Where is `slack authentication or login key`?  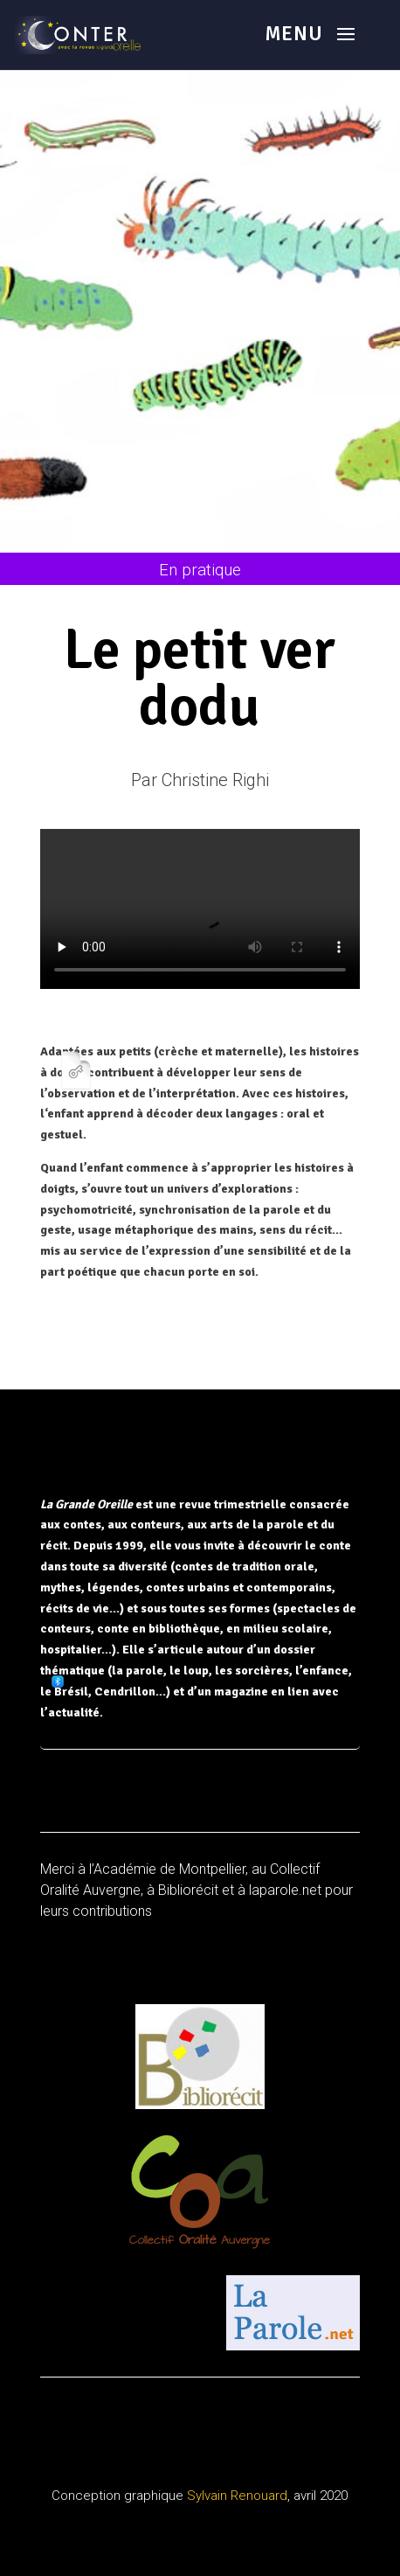 slack authentication or login key is located at coordinates (76, 1071).